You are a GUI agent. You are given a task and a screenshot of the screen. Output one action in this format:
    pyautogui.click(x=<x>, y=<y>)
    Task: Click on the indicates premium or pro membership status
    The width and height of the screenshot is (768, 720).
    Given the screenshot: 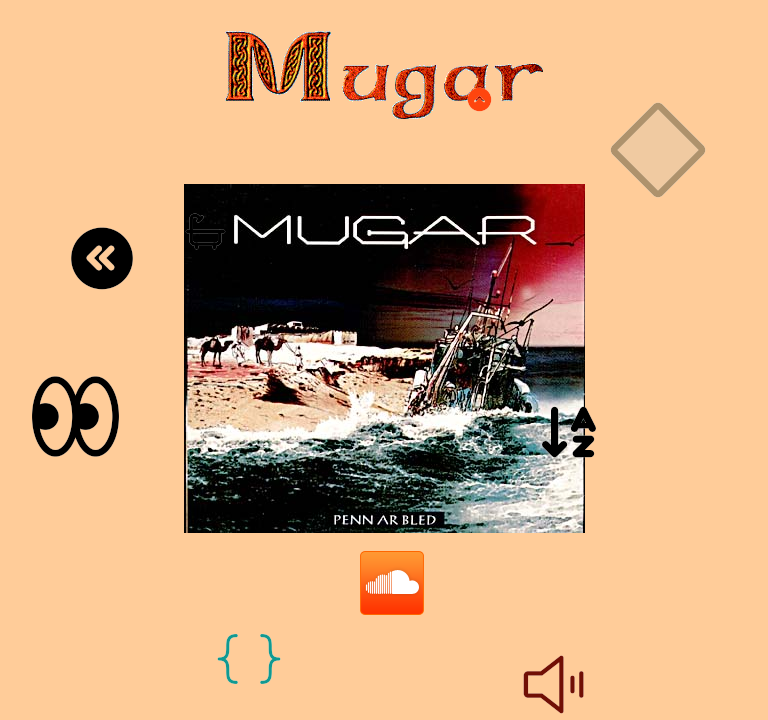 What is the action you would take?
    pyautogui.click(x=658, y=150)
    